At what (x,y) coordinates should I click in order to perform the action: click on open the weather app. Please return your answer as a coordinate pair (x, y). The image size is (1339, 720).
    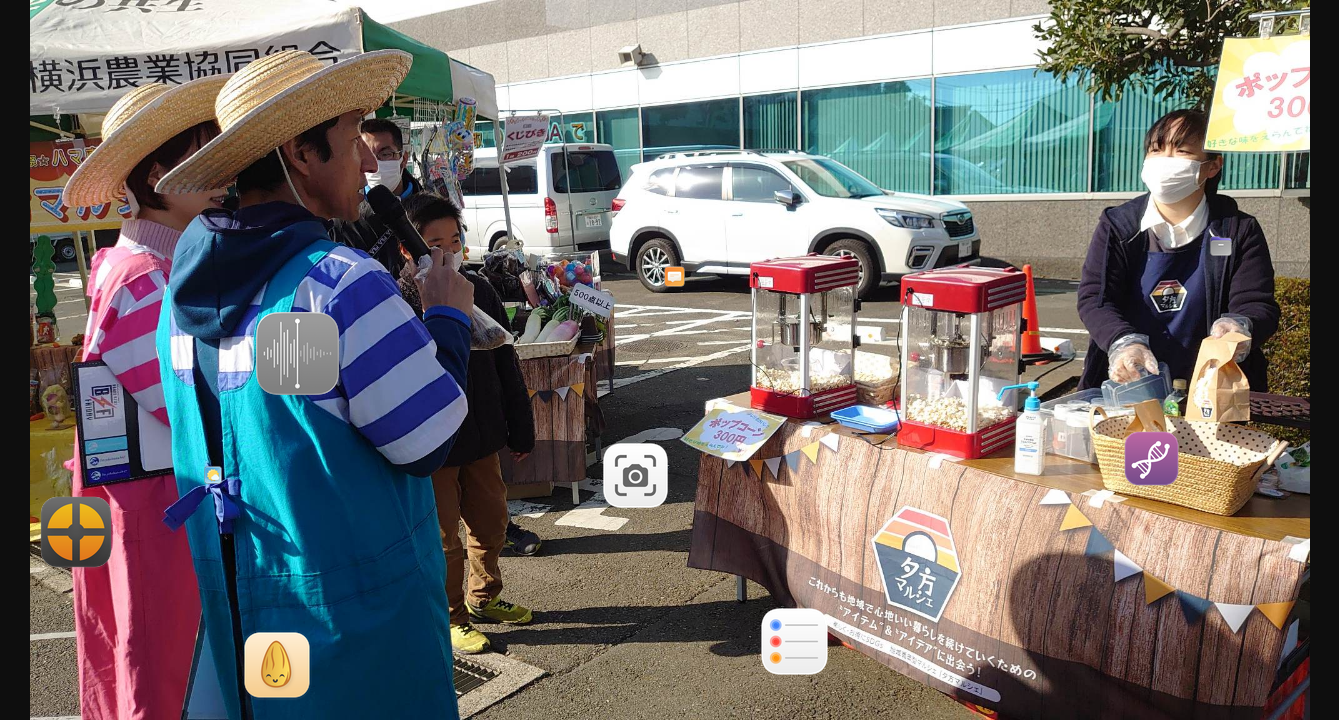
    Looking at the image, I should click on (213, 475).